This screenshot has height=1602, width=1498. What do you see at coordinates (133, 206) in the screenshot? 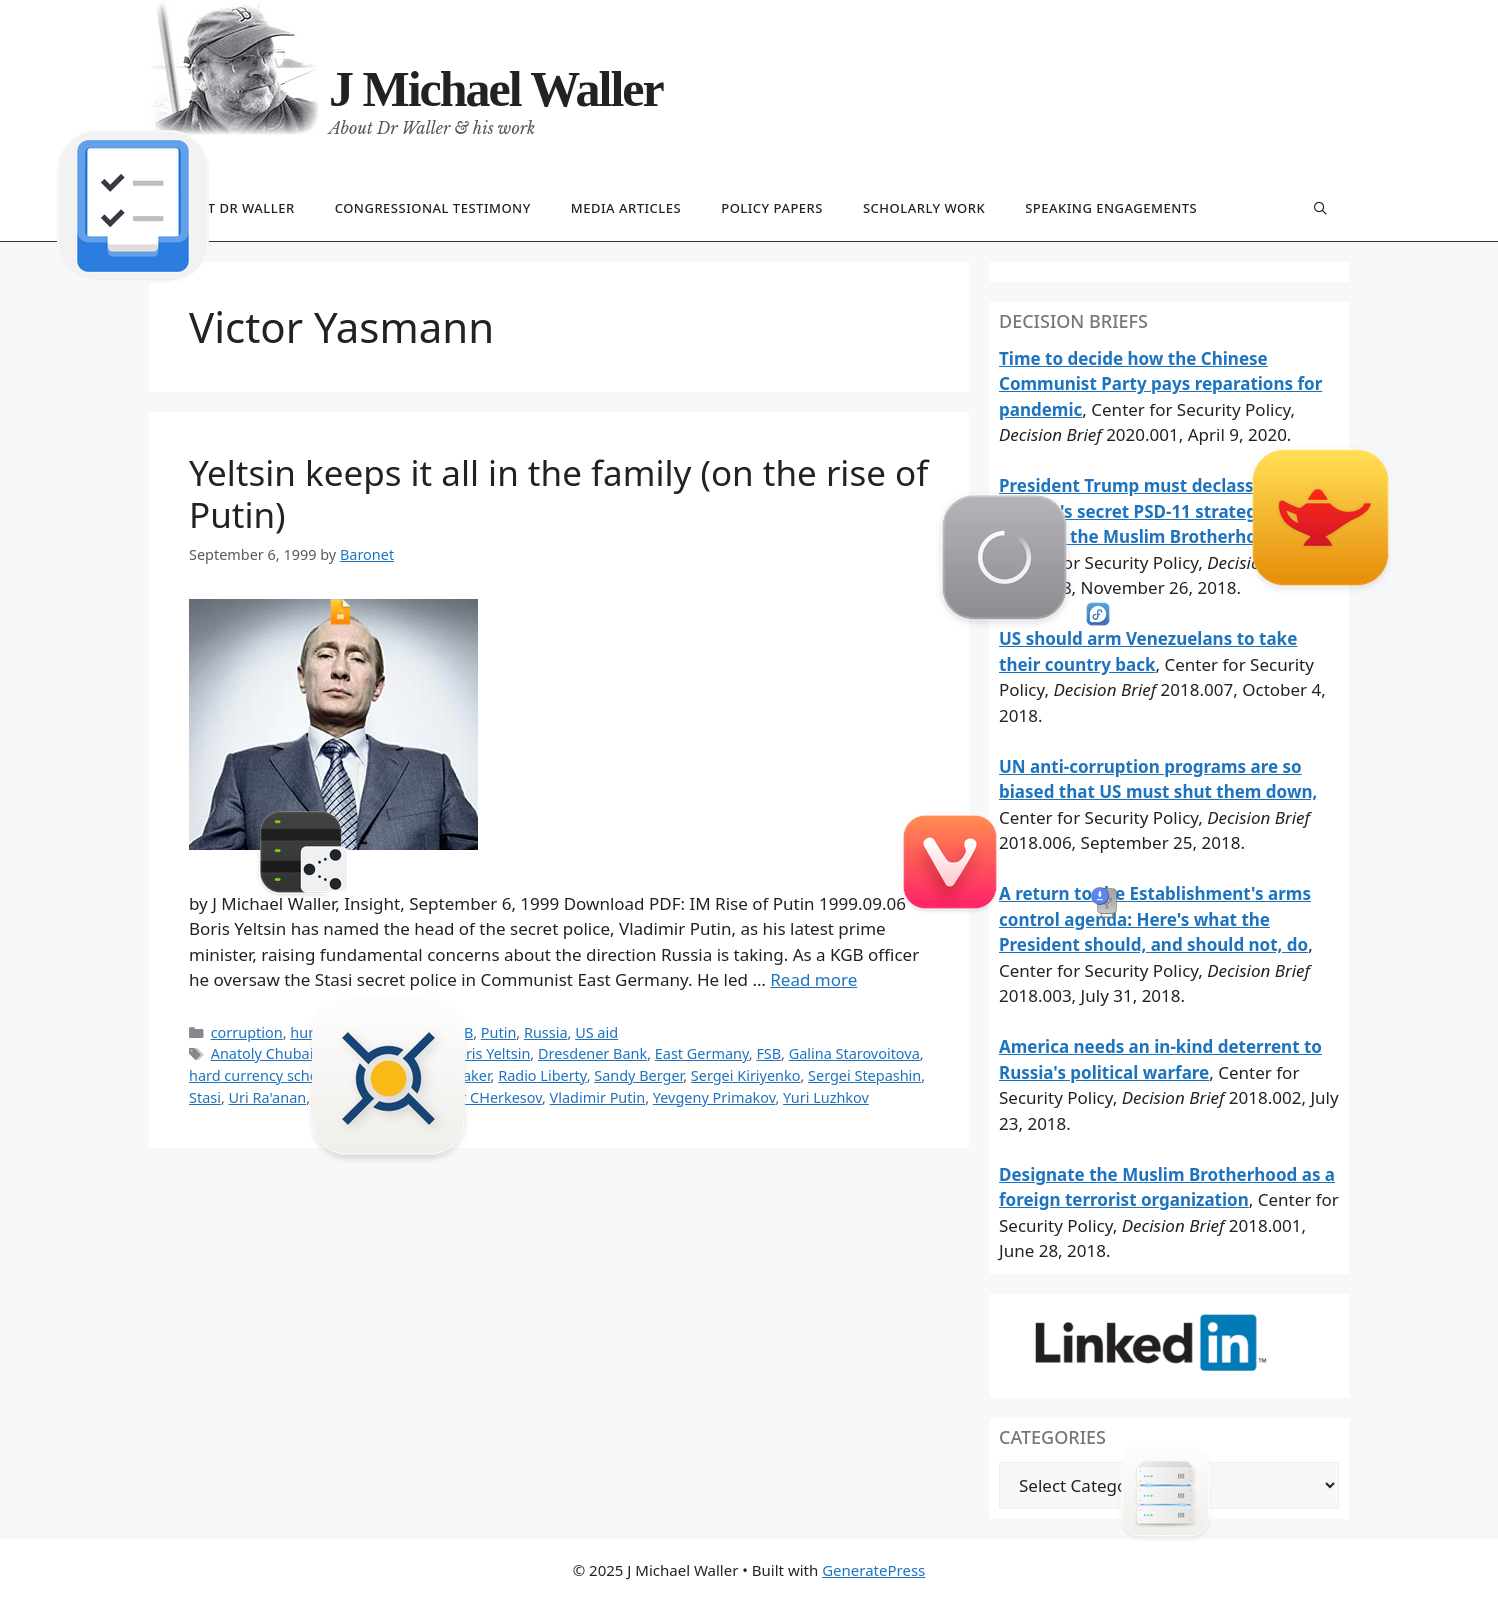
I see `open work-related software or applications` at bounding box center [133, 206].